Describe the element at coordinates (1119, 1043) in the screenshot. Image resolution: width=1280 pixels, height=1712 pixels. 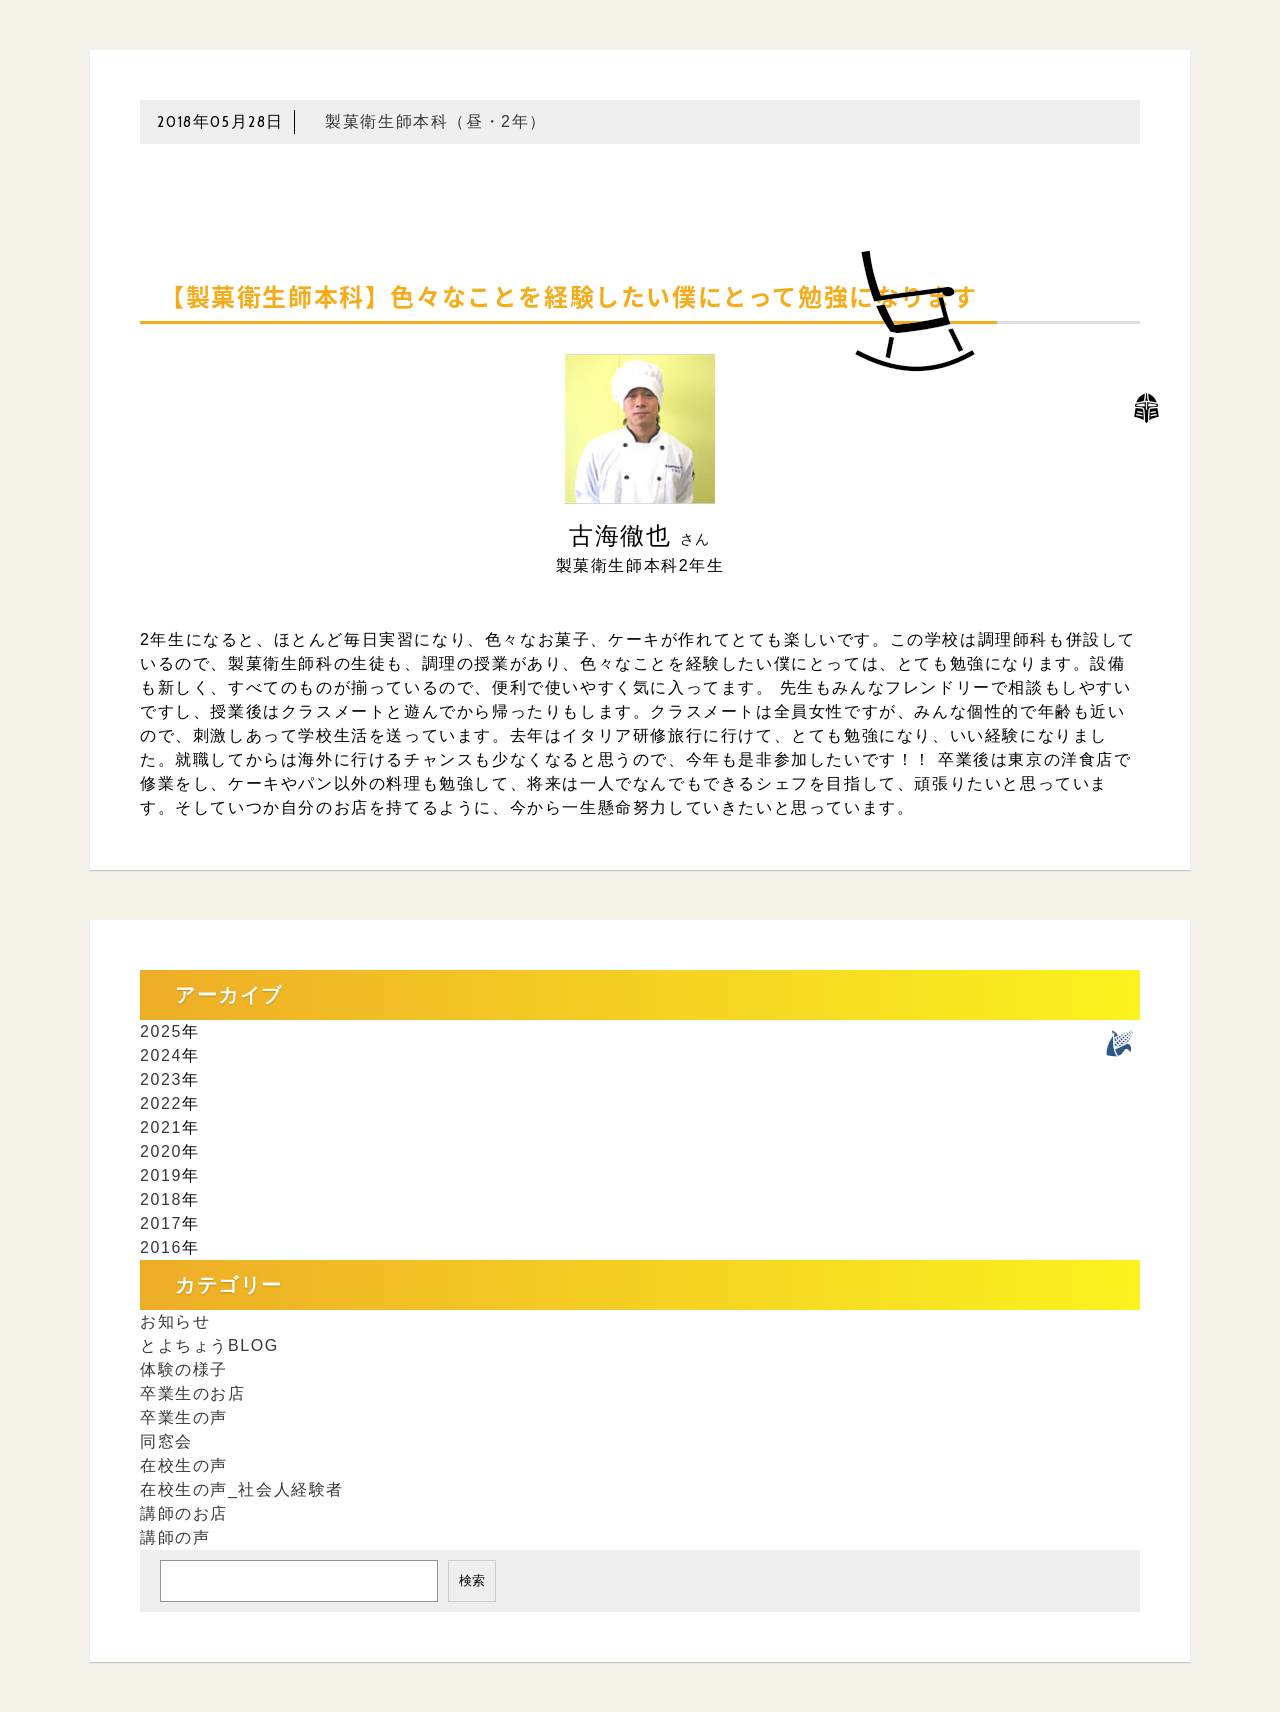
I see `represents a farming or agriculture category` at that location.